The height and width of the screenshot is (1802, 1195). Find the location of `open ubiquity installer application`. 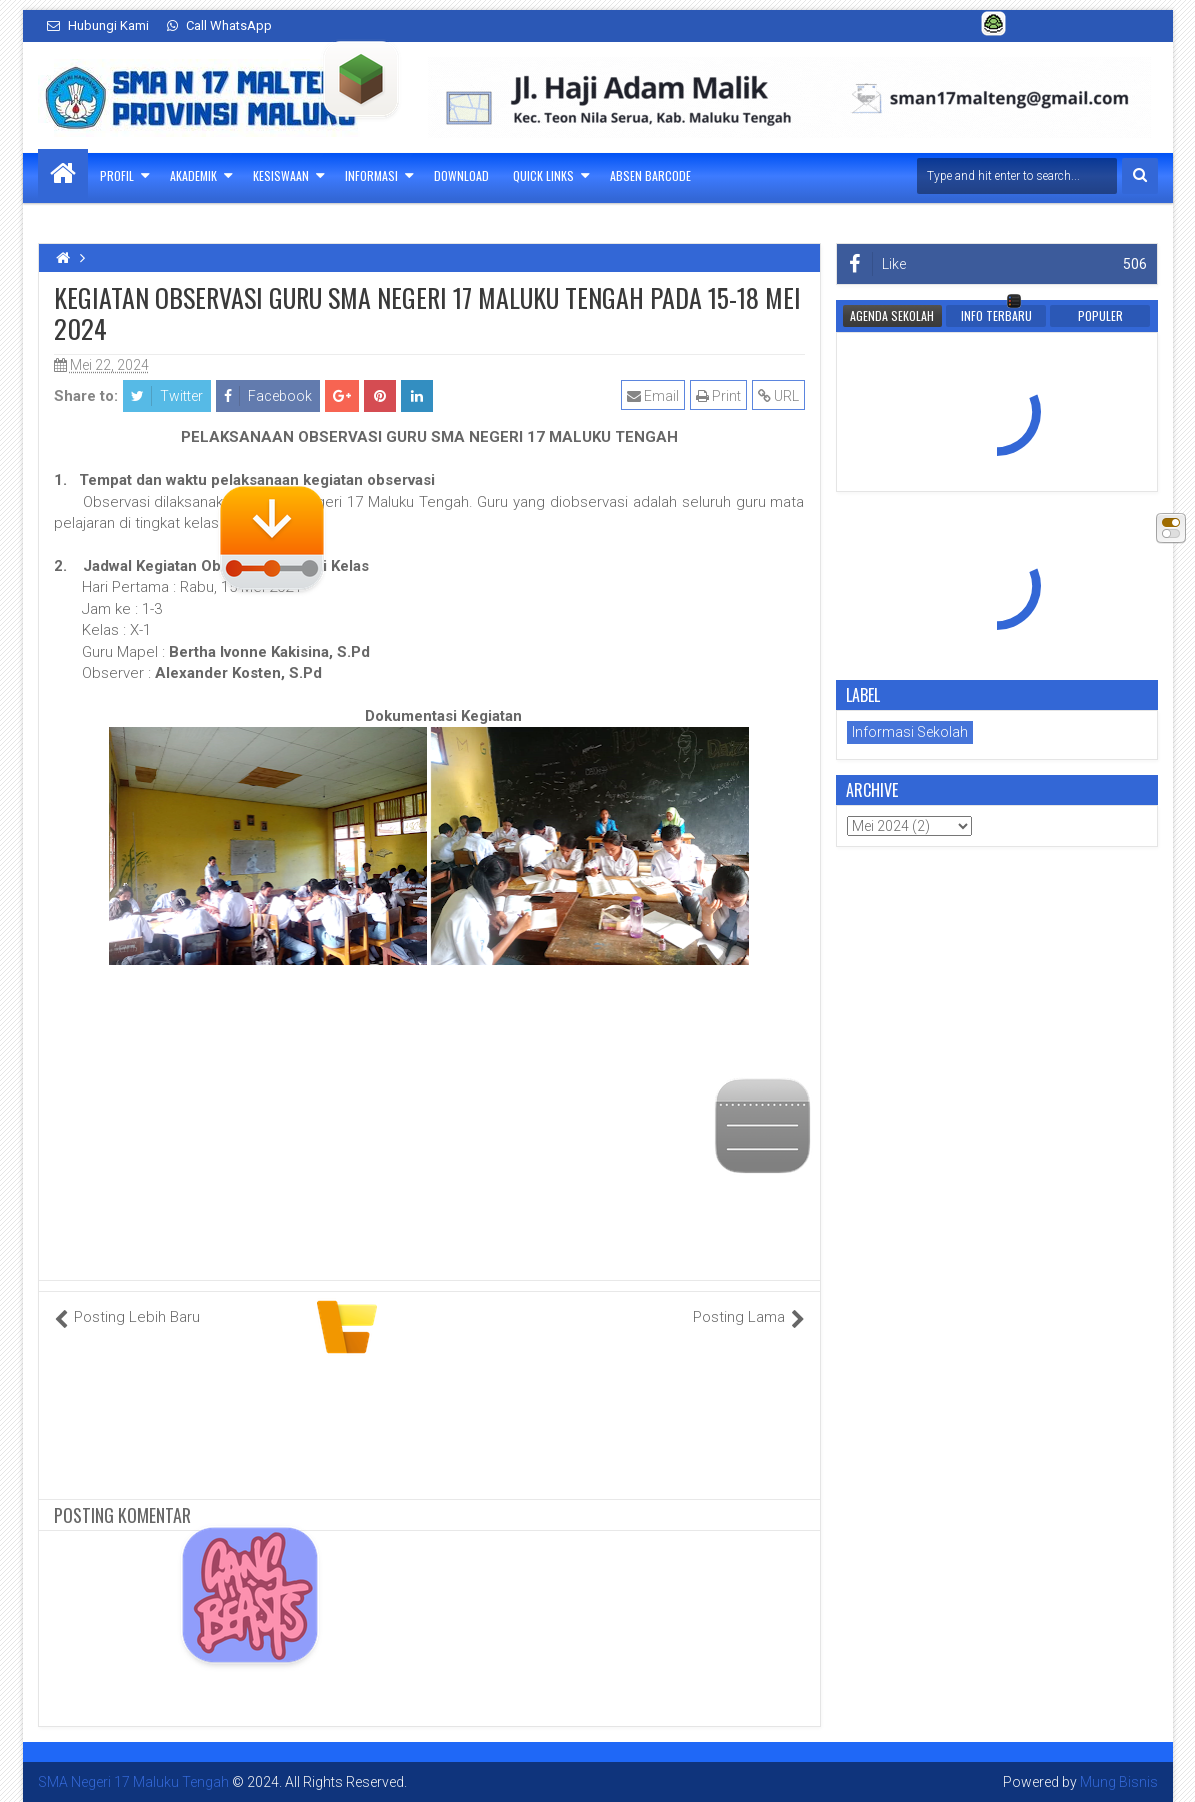

open ubiquity installer application is located at coordinates (272, 538).